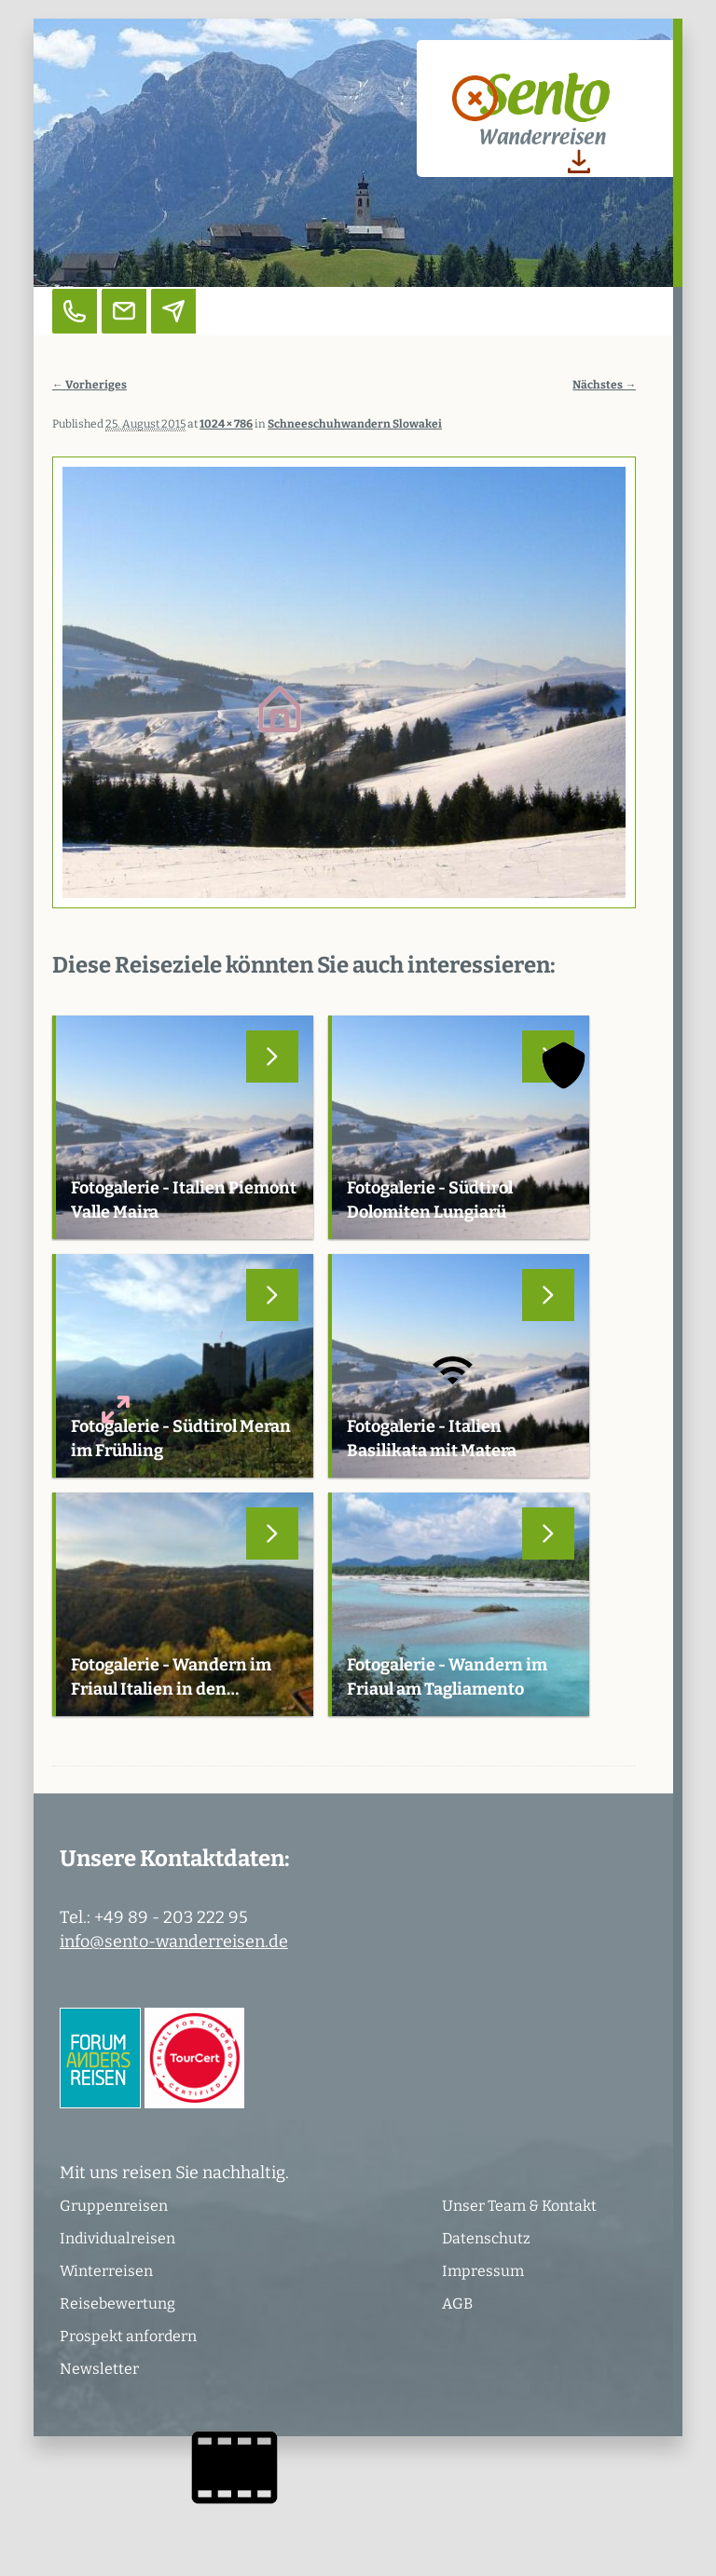 Image resolution: width=716 pixels, height=2576 pixels. I want to click on download a file or content, so click(579, 162).